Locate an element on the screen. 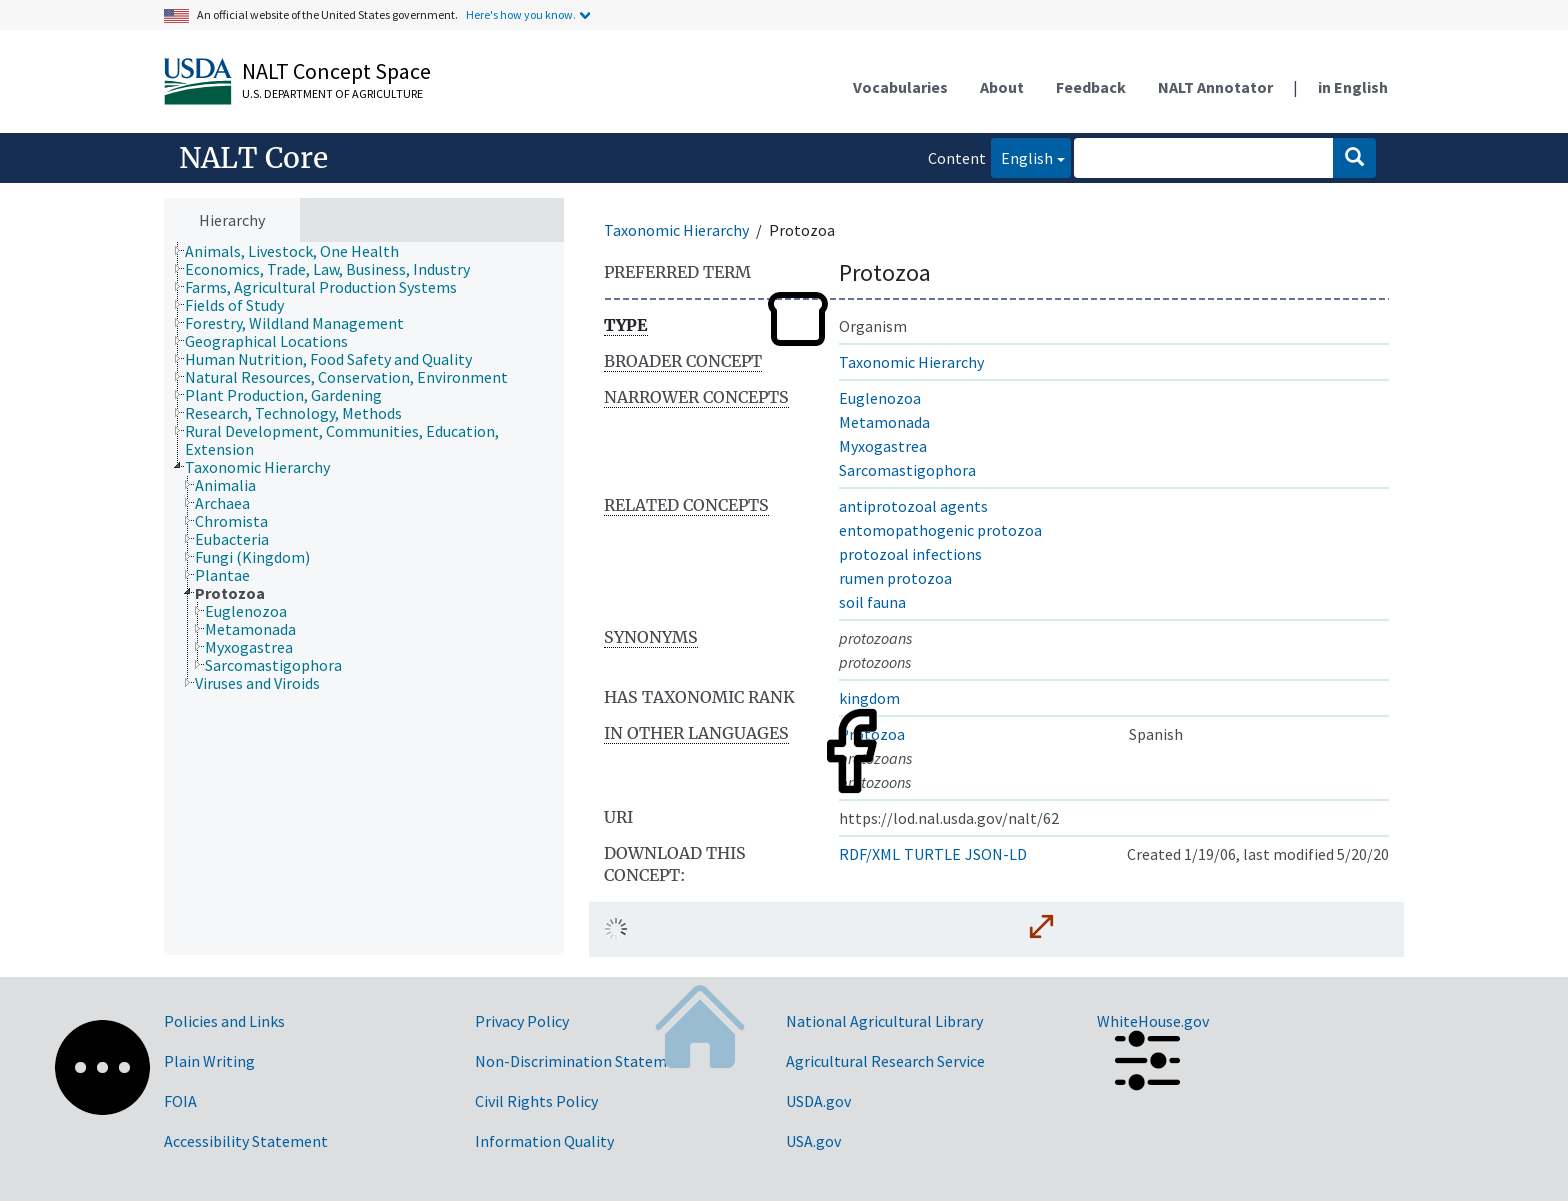 The image size is (1568, 1201). navigate to the home screen is located at coordinates (700, 1027).